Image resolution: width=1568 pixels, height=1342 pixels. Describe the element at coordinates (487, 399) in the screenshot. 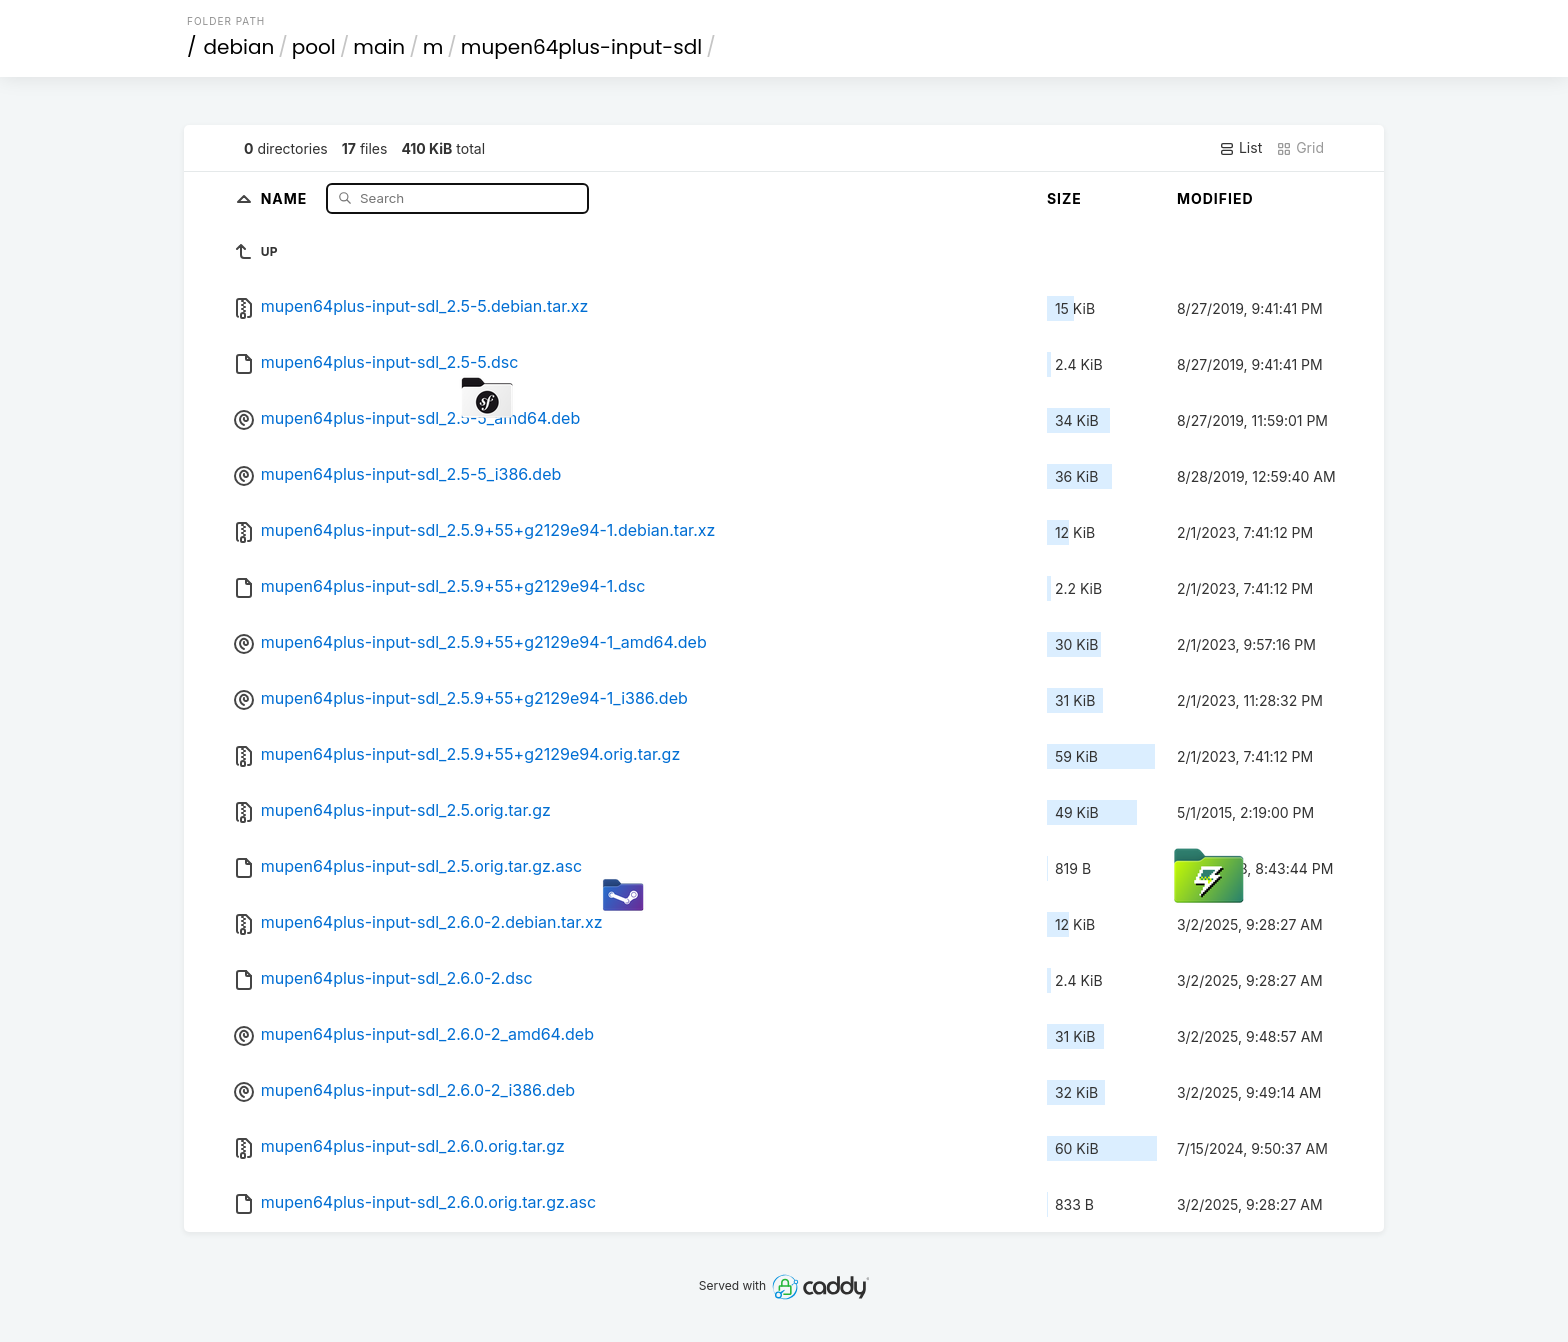

I see `open symfony project folder` at that location.